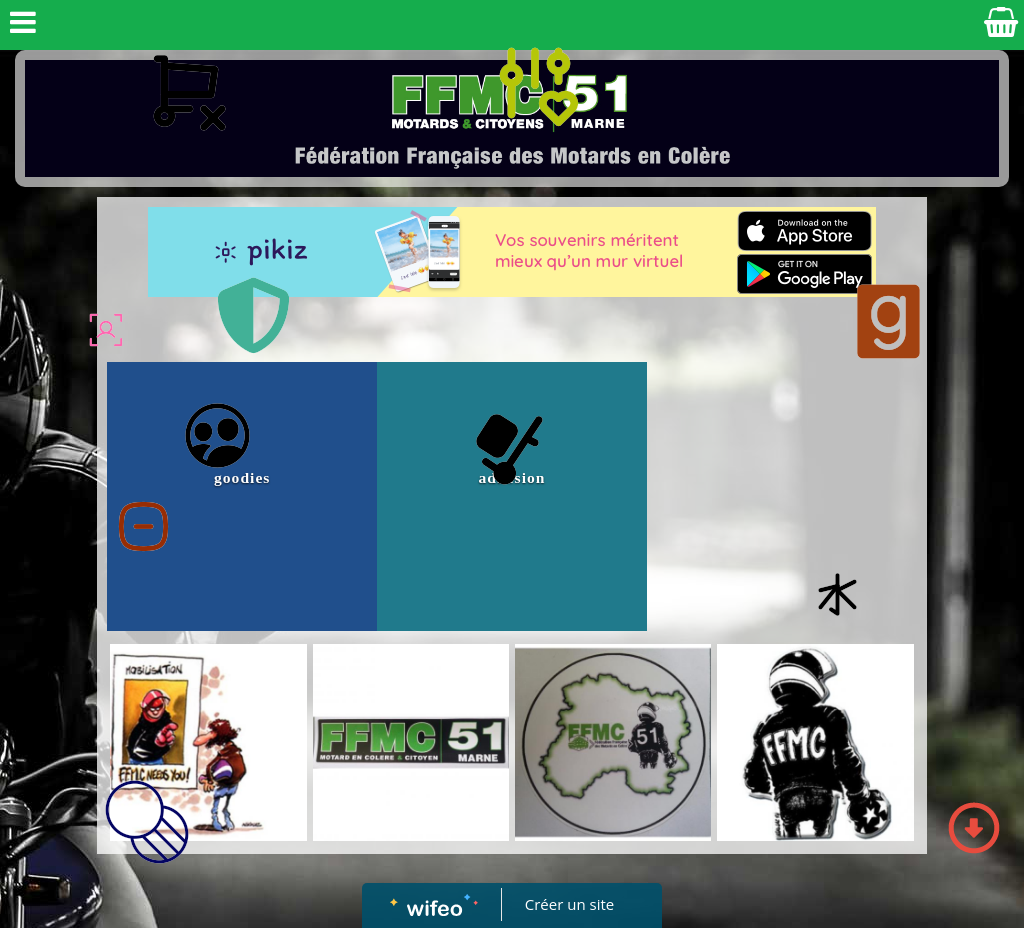  What do you see at coordinates (535, 83) in the screenshot?
I see `customize favorite or liked item settings` at bounding box center [535, 83].